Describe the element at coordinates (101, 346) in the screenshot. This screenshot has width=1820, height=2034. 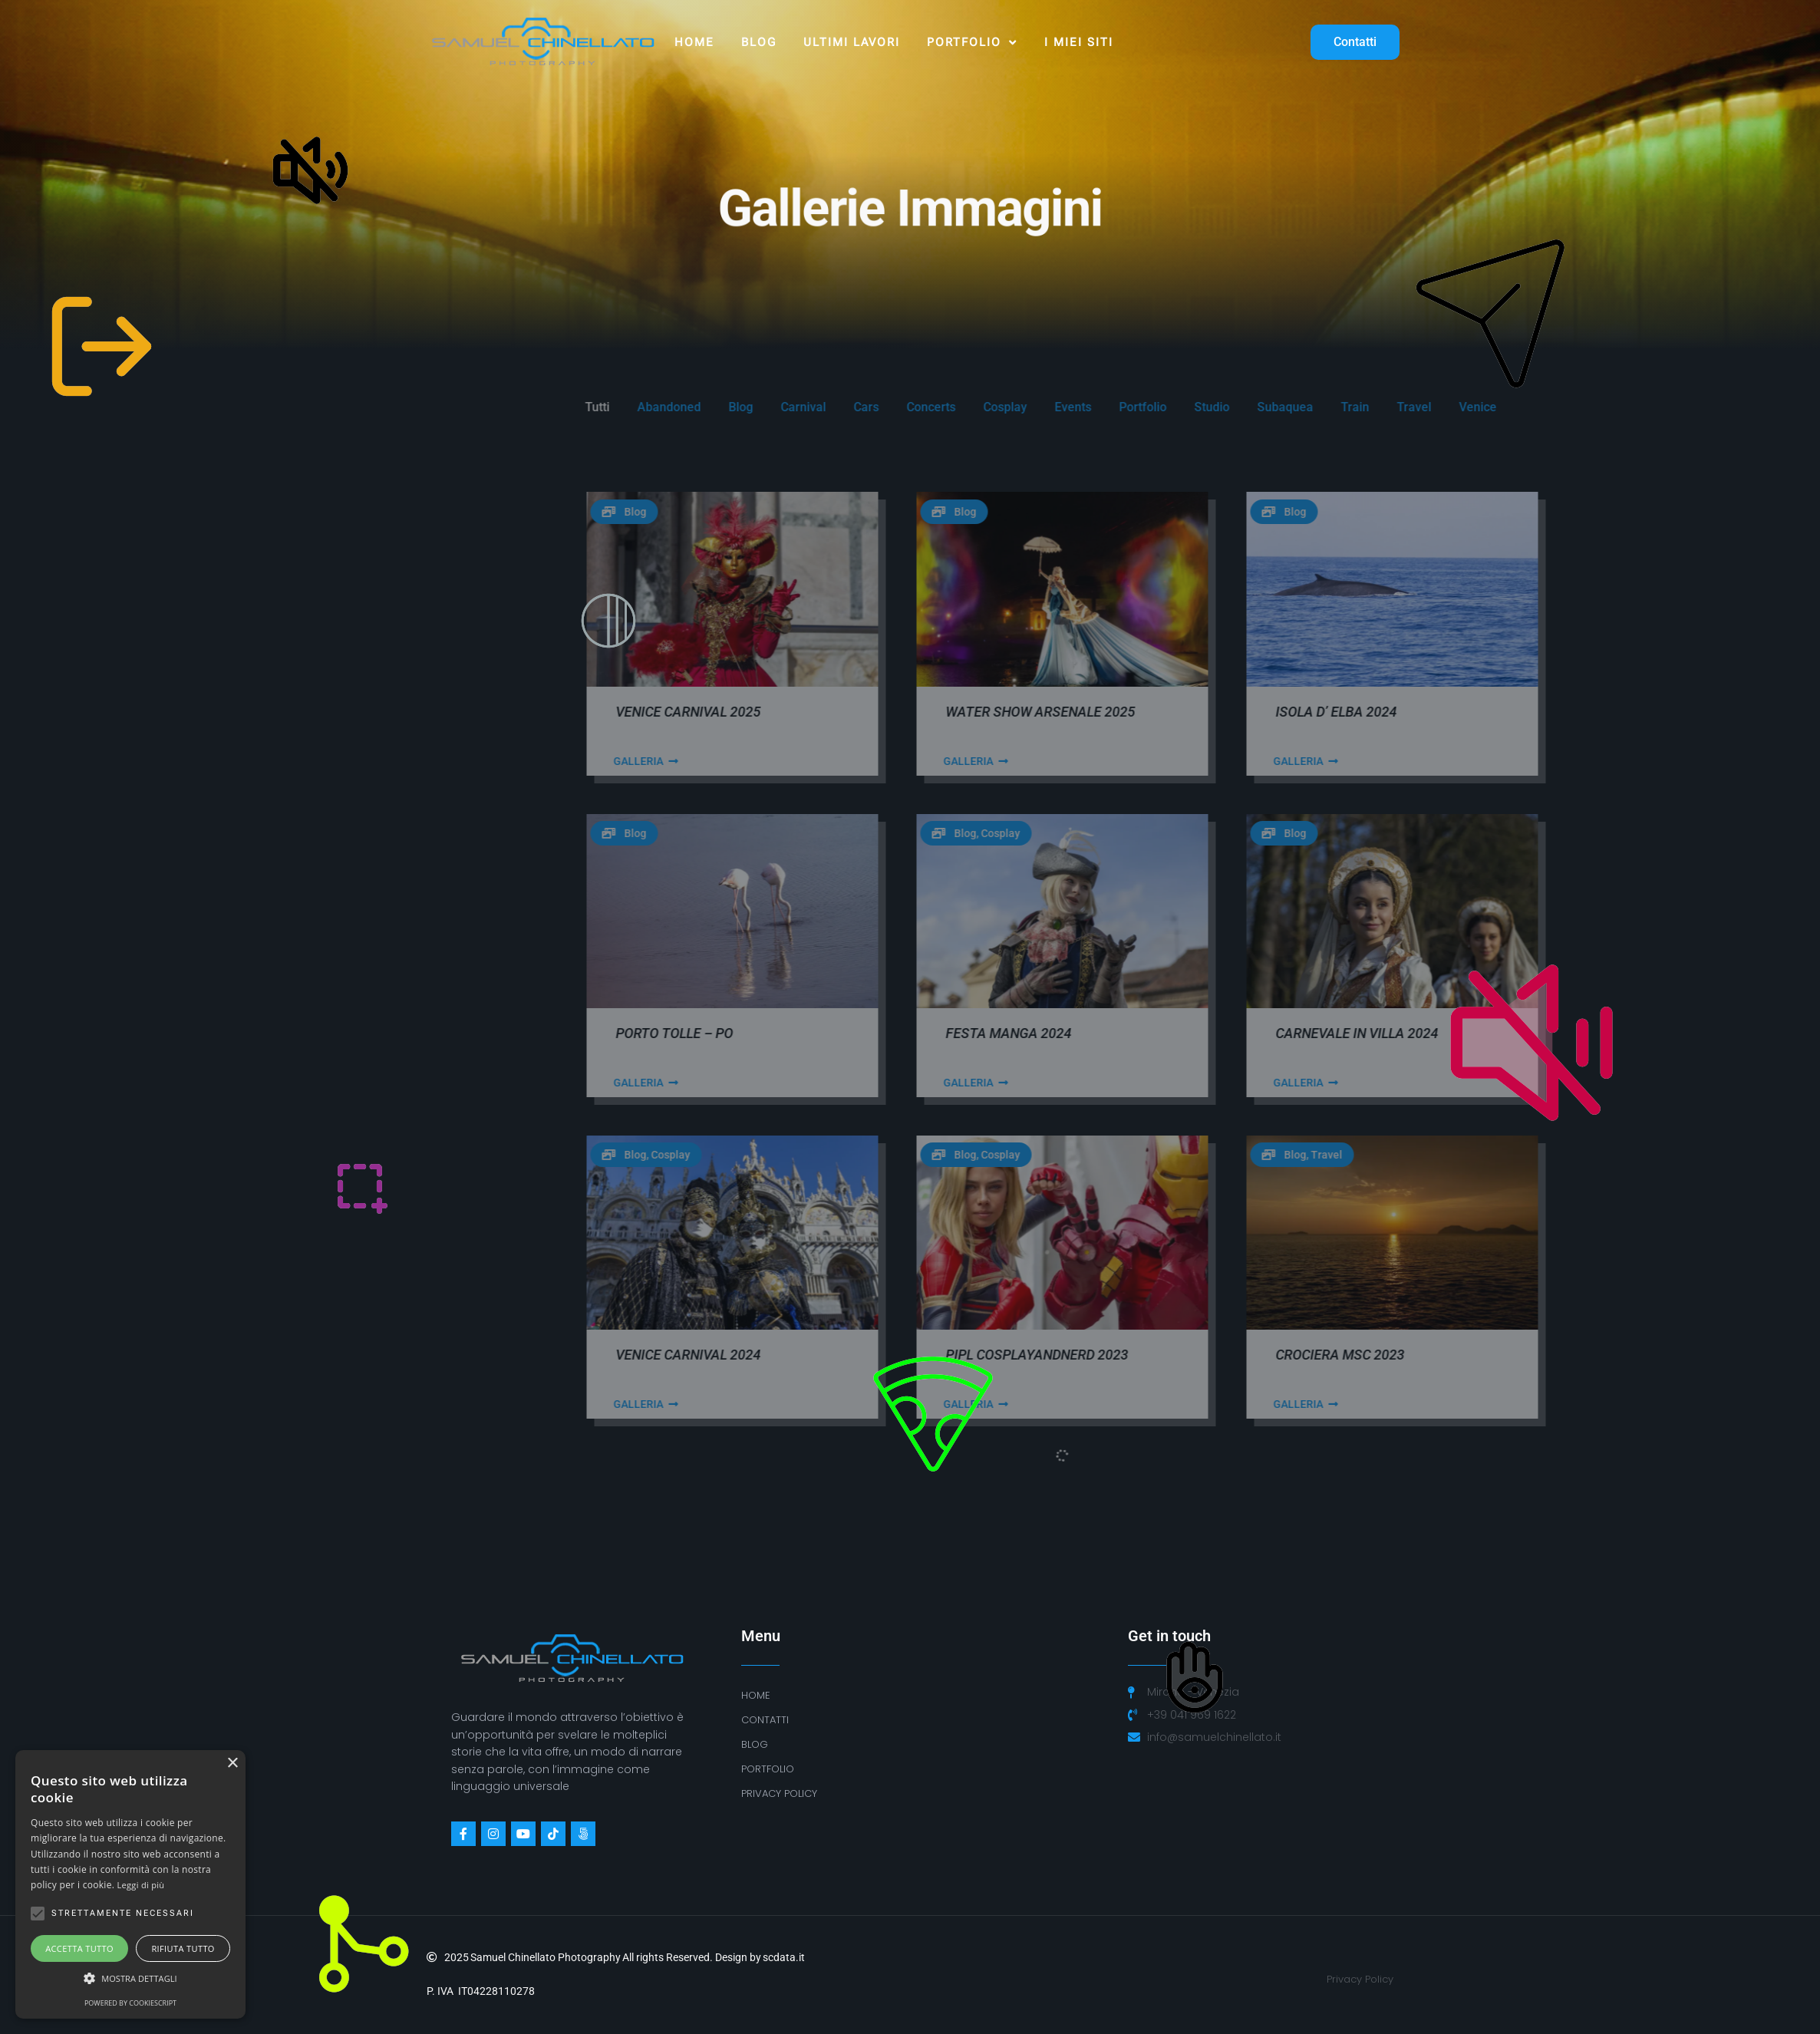
I see `log out of your account` at that location.